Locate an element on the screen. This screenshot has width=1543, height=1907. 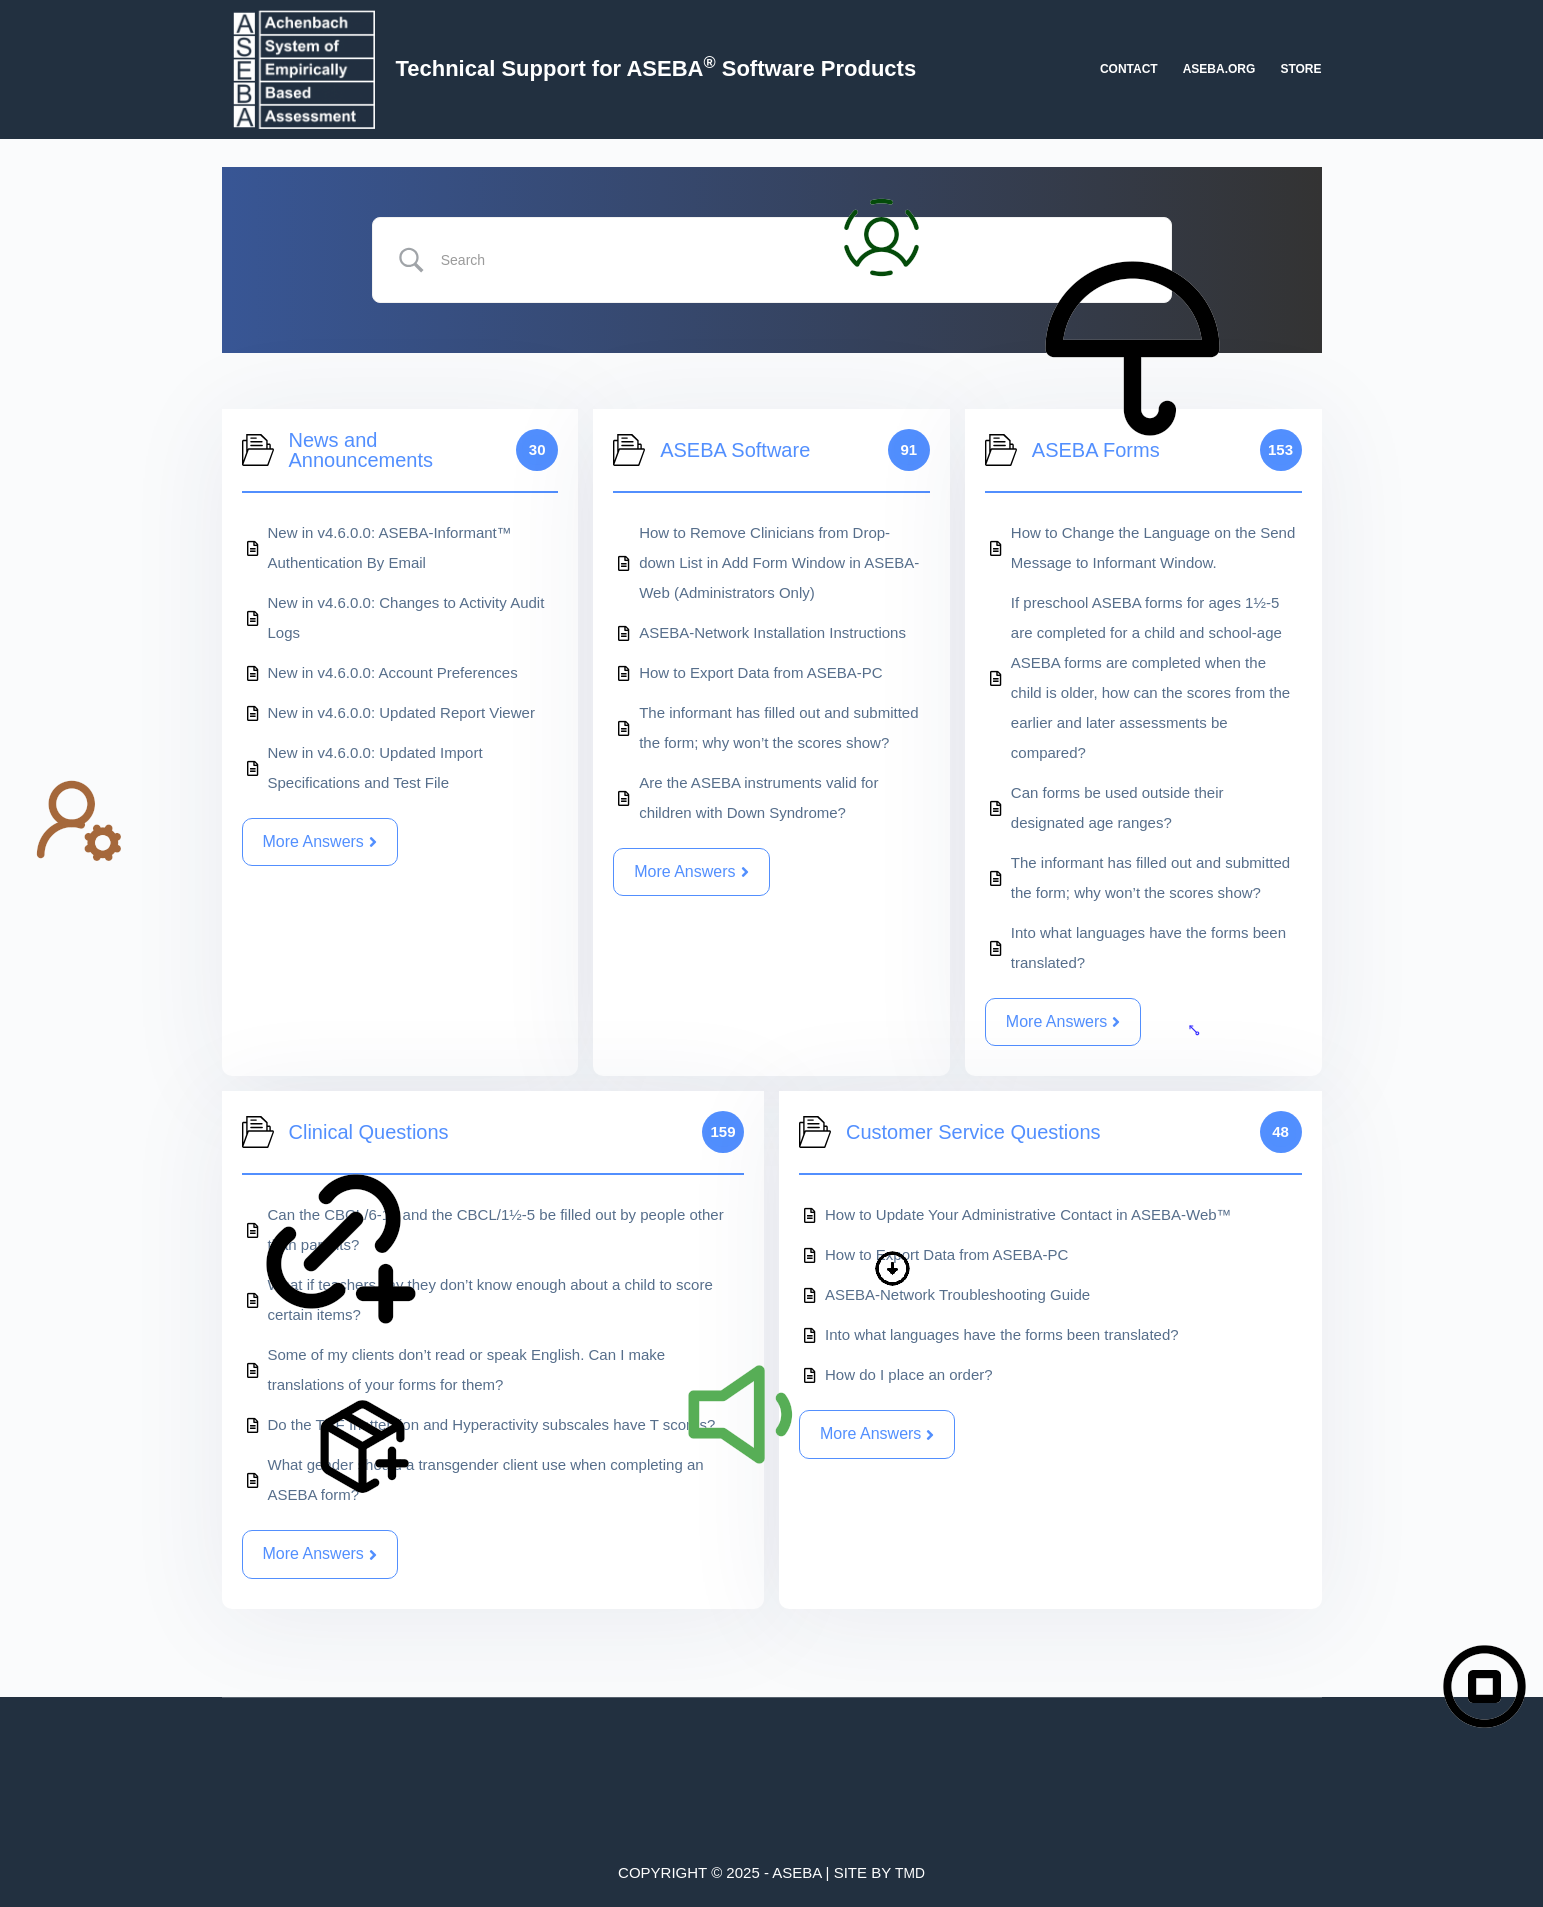
view weather protection or rain forecast is located at coordinates (1132, 348).